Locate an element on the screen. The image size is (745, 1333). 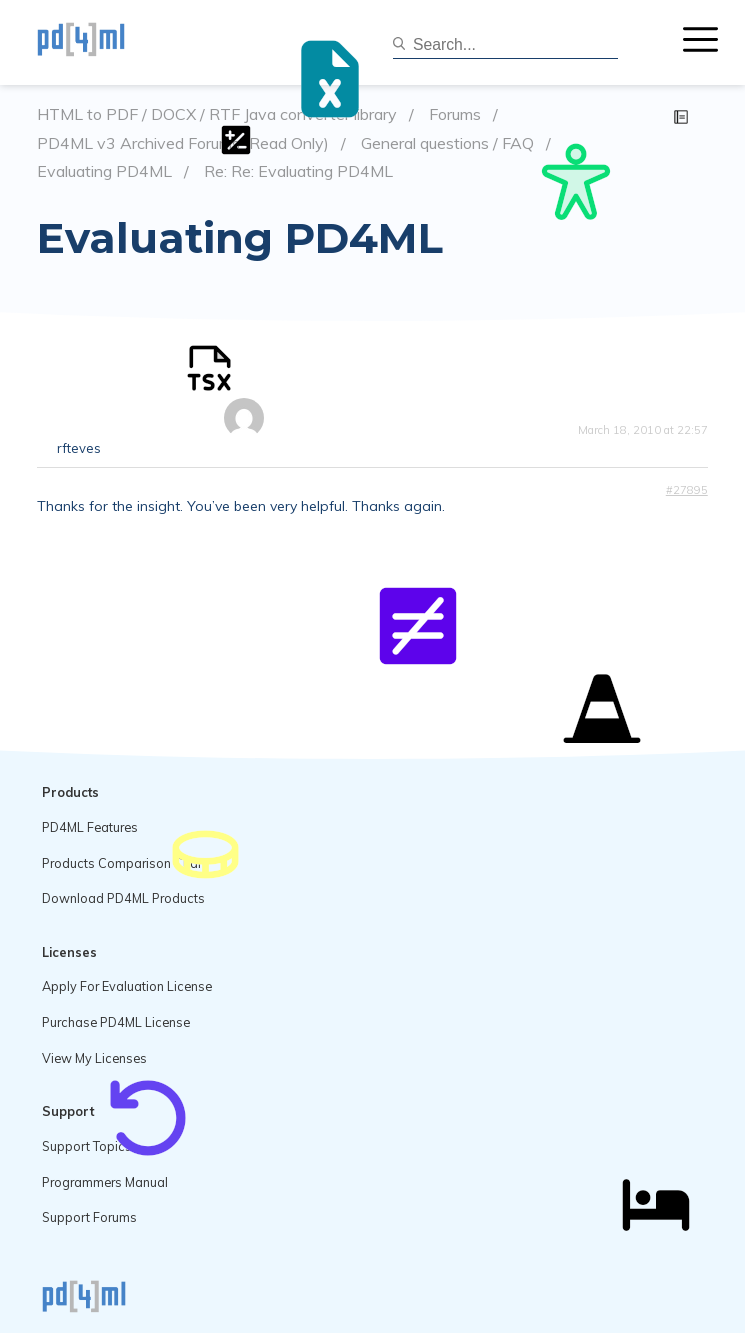
open or view an excel spreadsheet is located at coordinates (330, 79).